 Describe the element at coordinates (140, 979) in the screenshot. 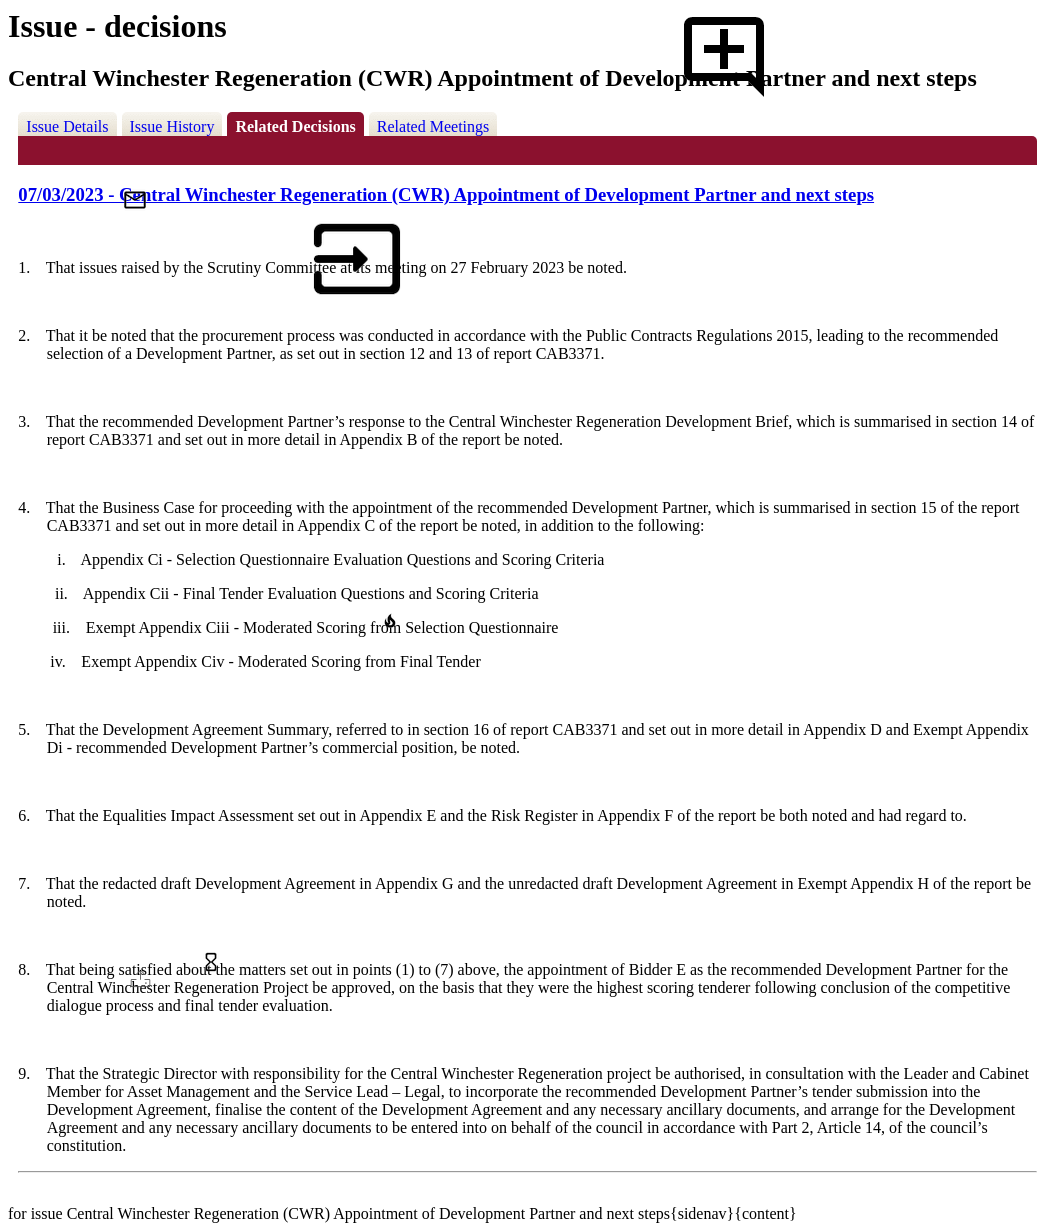

I see `upload a file or document` at that location.